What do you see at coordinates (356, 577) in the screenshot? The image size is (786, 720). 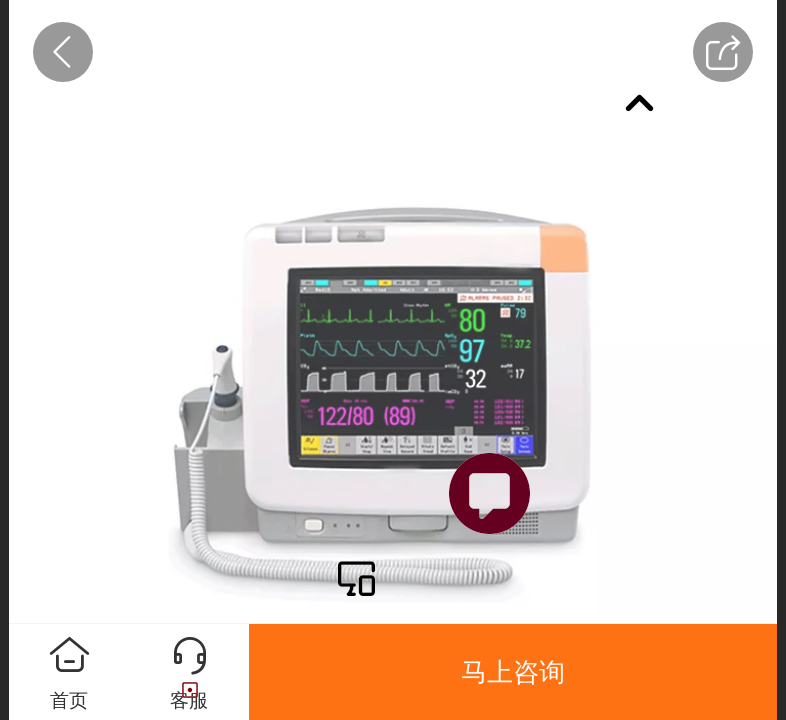 I see `view connected devices` at bounding box center [356, 577].